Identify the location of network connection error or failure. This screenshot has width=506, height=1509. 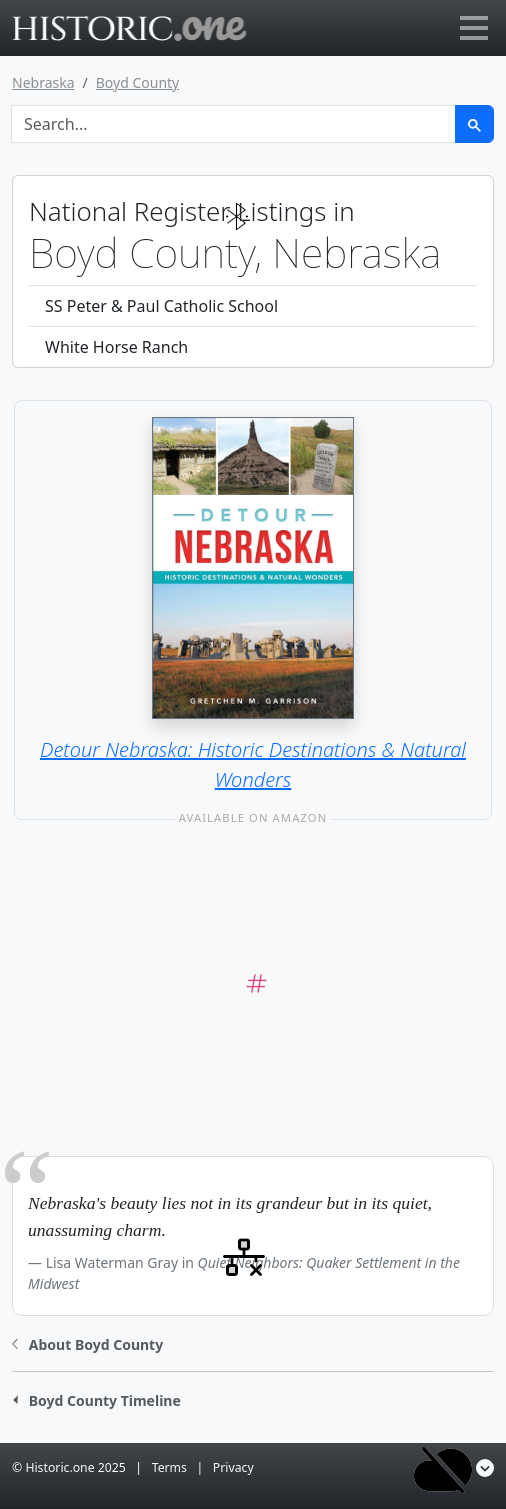
(244, 1258).